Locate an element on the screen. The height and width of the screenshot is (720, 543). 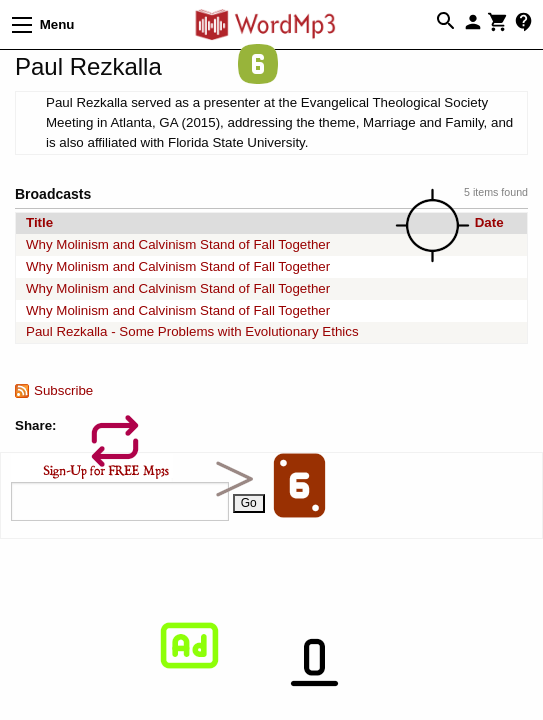
access current location is located at coordinates (432, 225).